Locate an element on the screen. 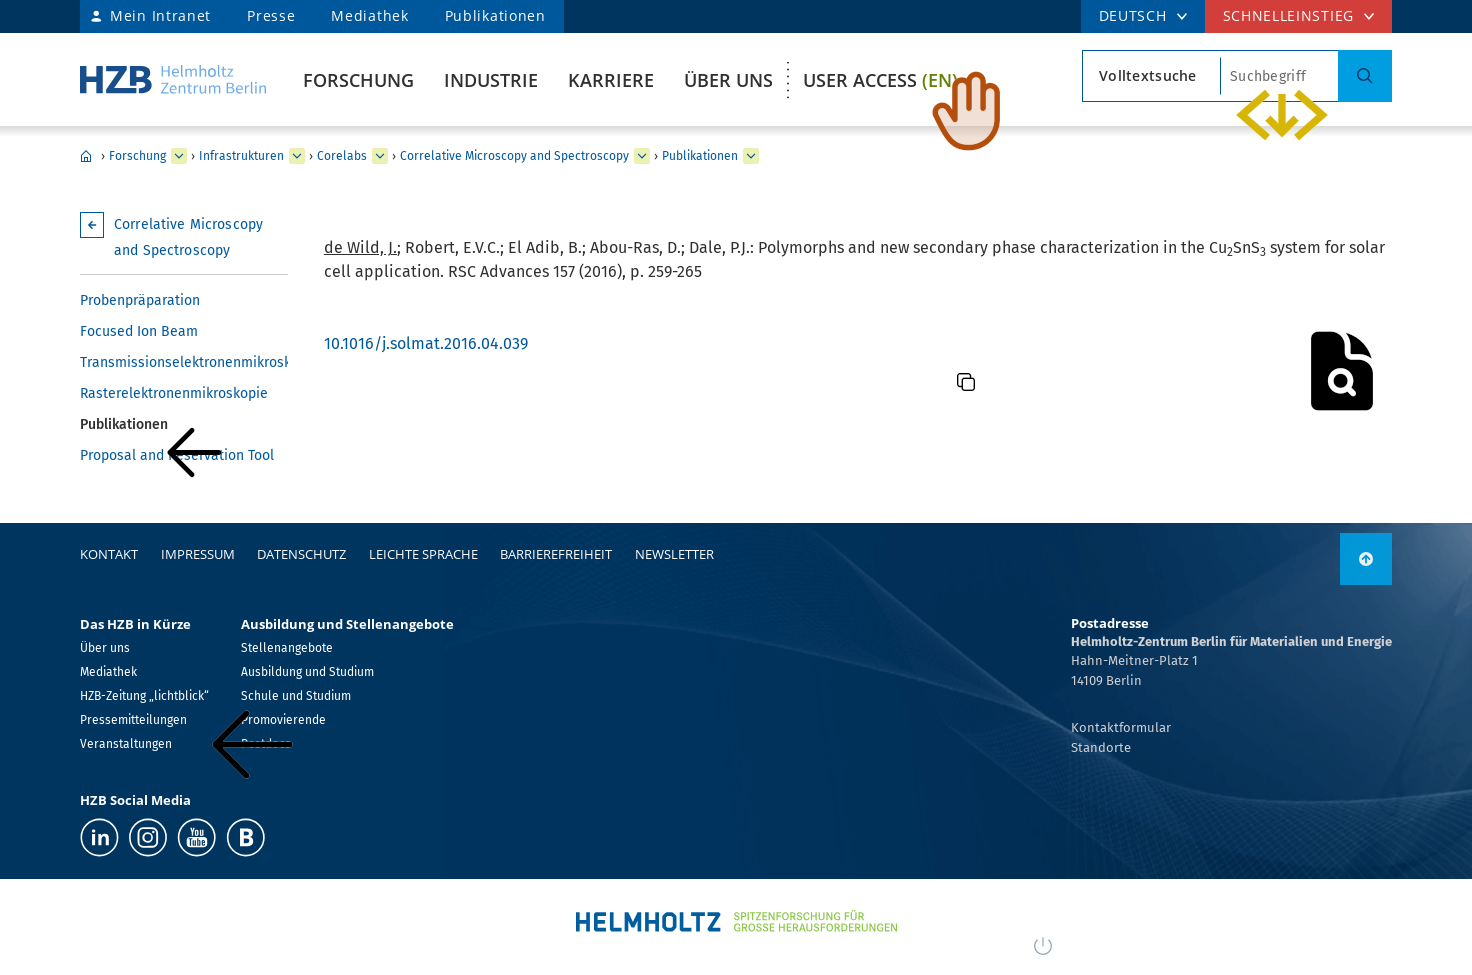 The height and width of the screenshot is (975, 1472). download source code or script files is located at coordinates (1282, 115).